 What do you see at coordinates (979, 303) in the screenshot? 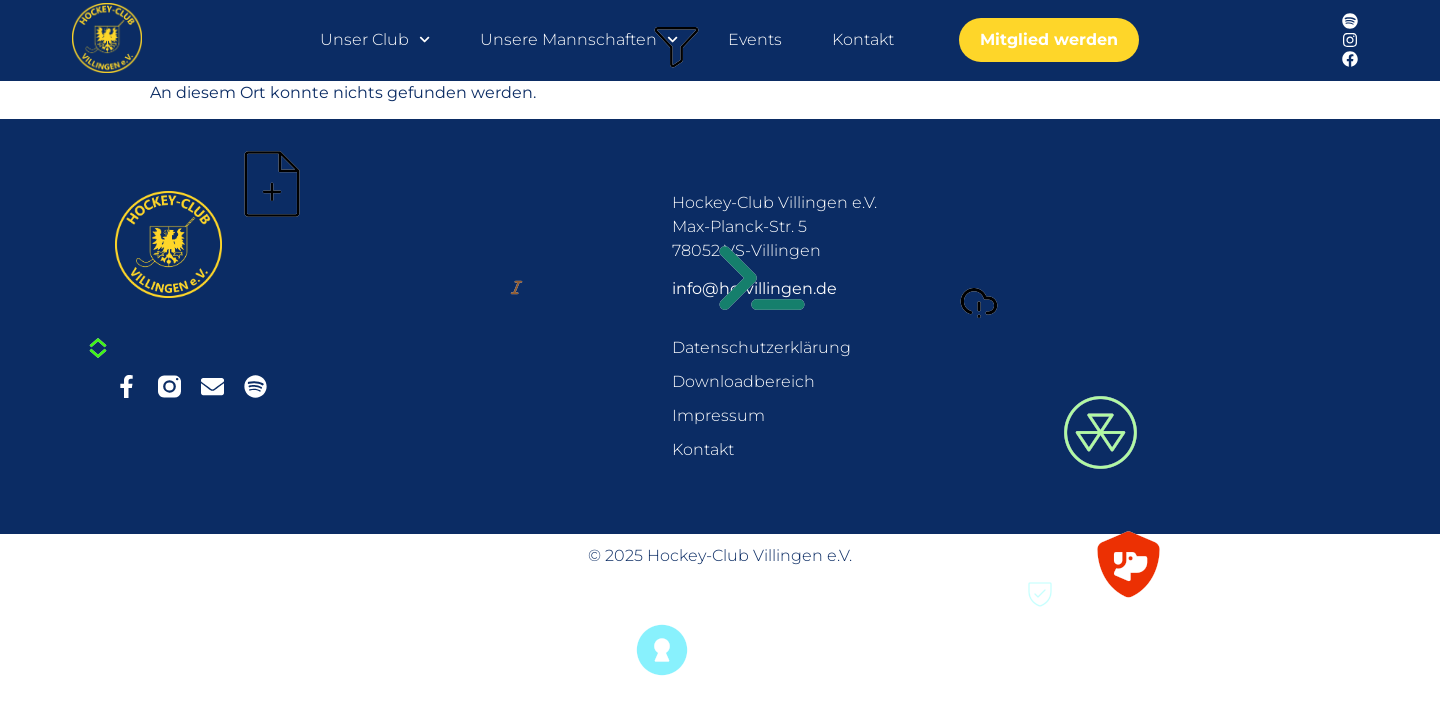
I see `cloud service warning or error` at bounding box center [979, 303].